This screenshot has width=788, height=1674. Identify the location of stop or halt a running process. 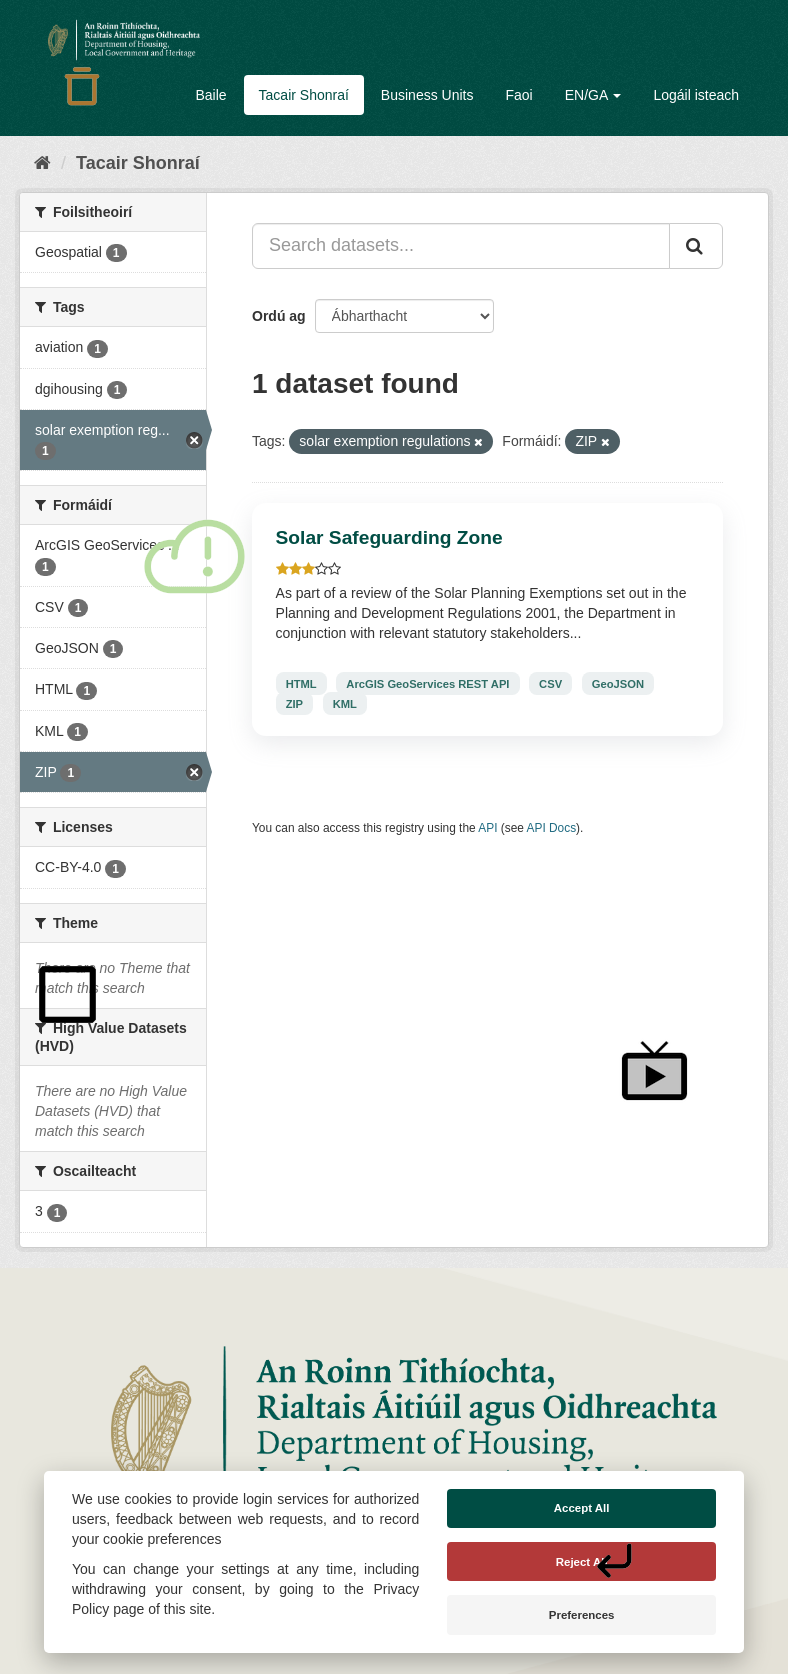
(67, 994).